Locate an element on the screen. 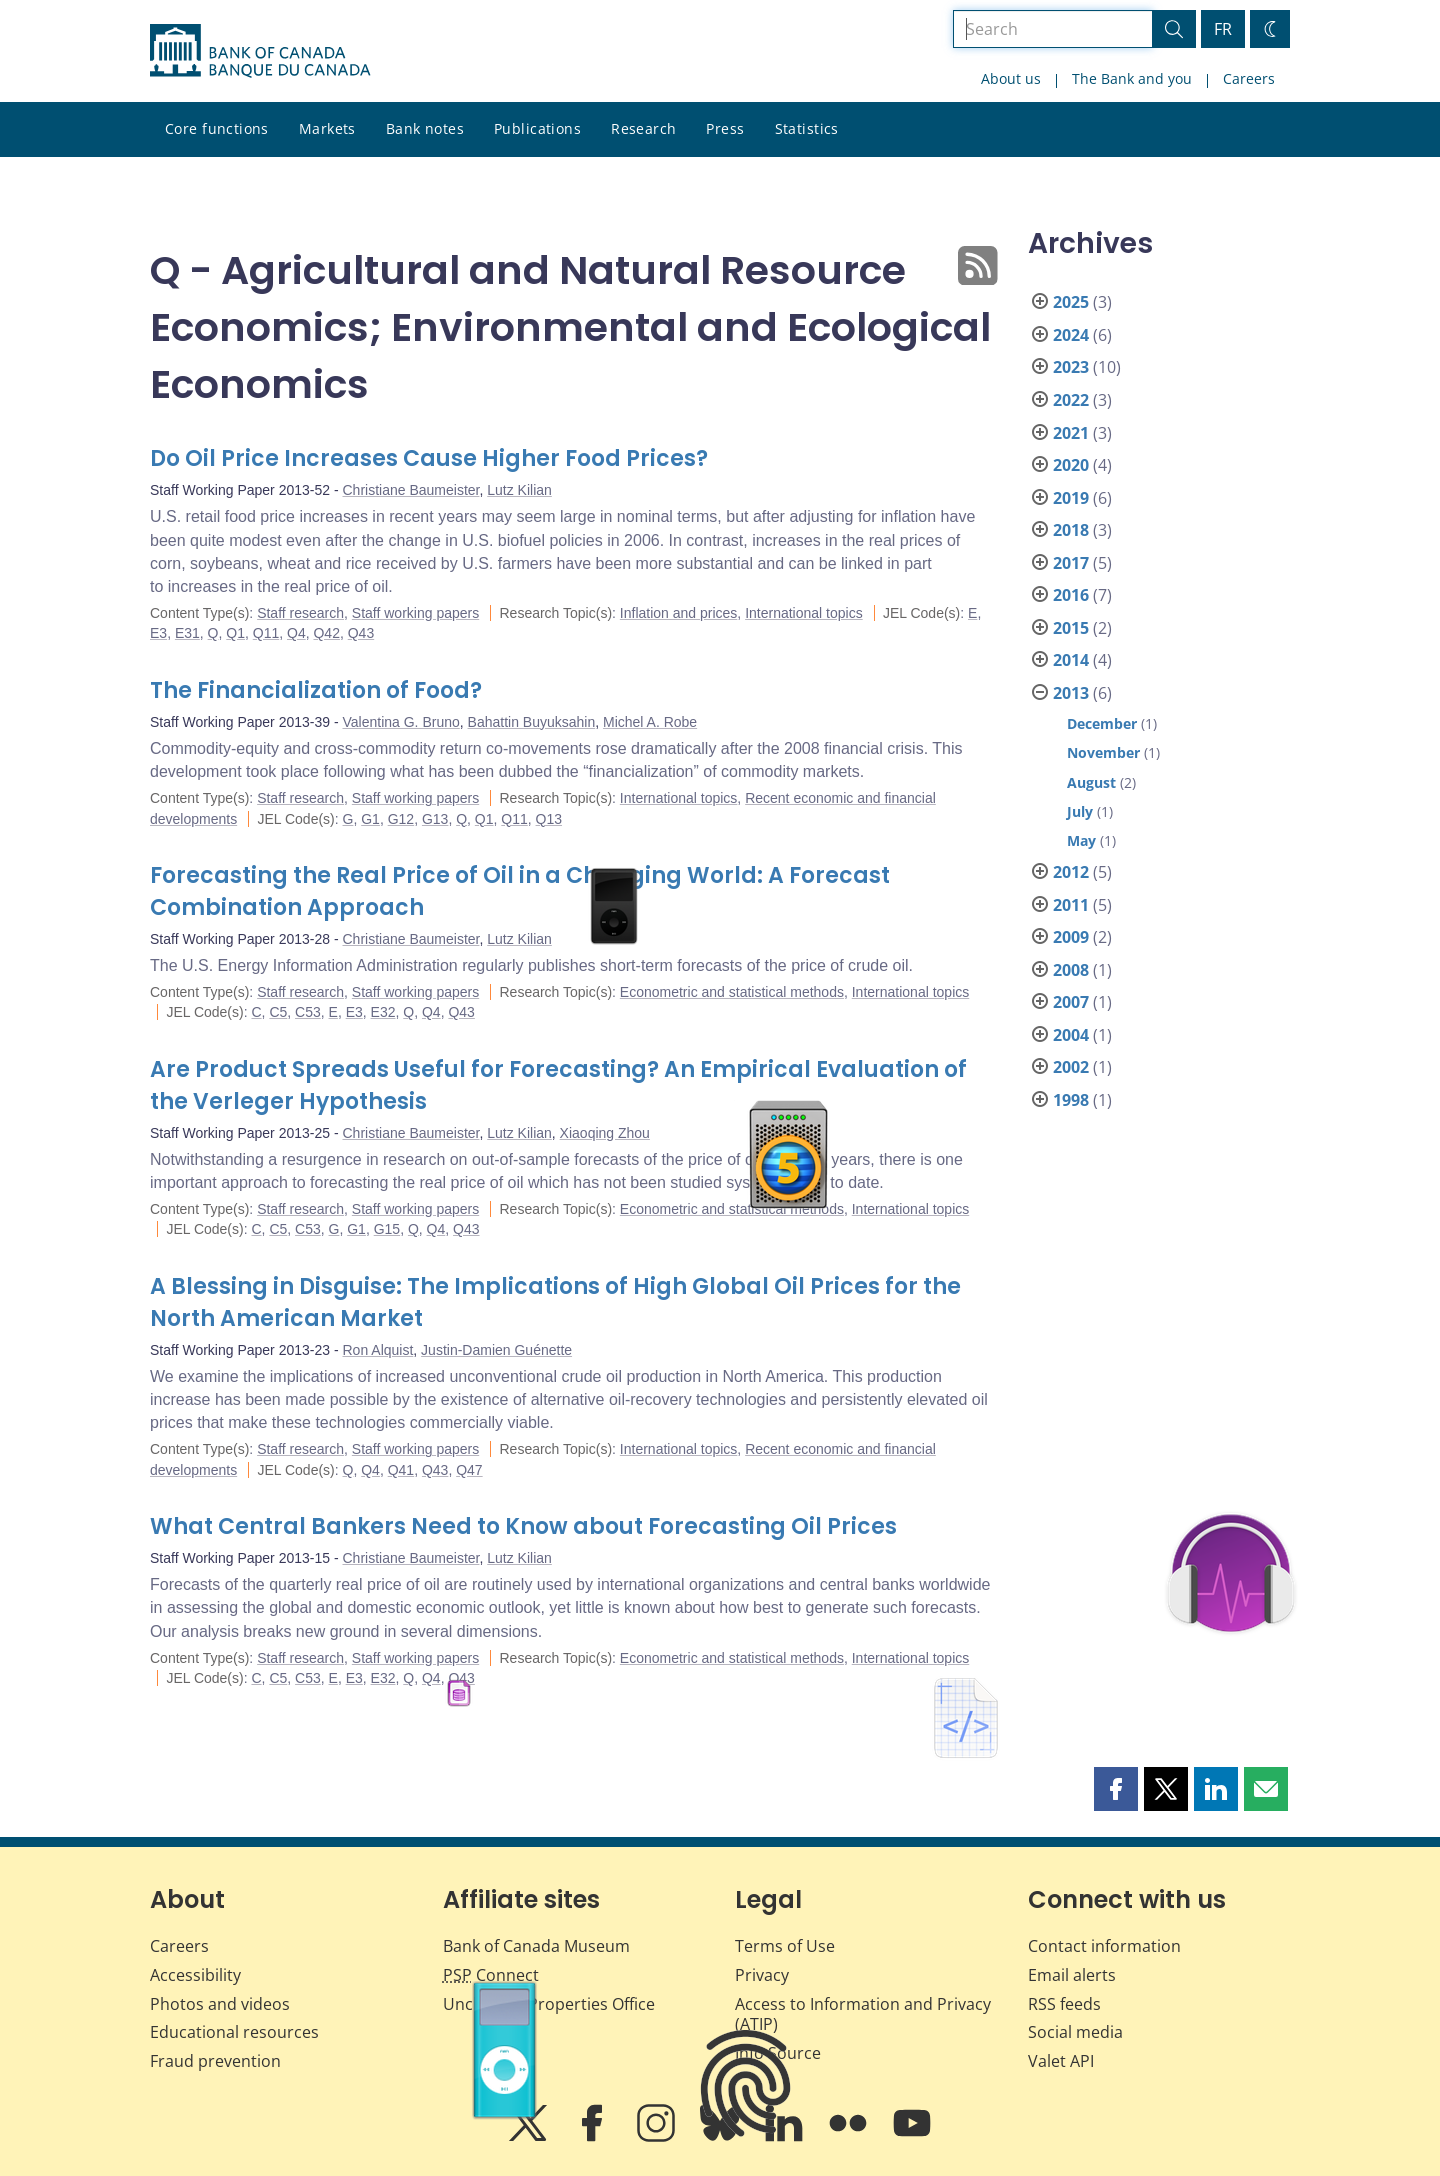 The image size is (1440, 2176). authenticate with biometric fingerprint is located at coordinates (749, 2085).